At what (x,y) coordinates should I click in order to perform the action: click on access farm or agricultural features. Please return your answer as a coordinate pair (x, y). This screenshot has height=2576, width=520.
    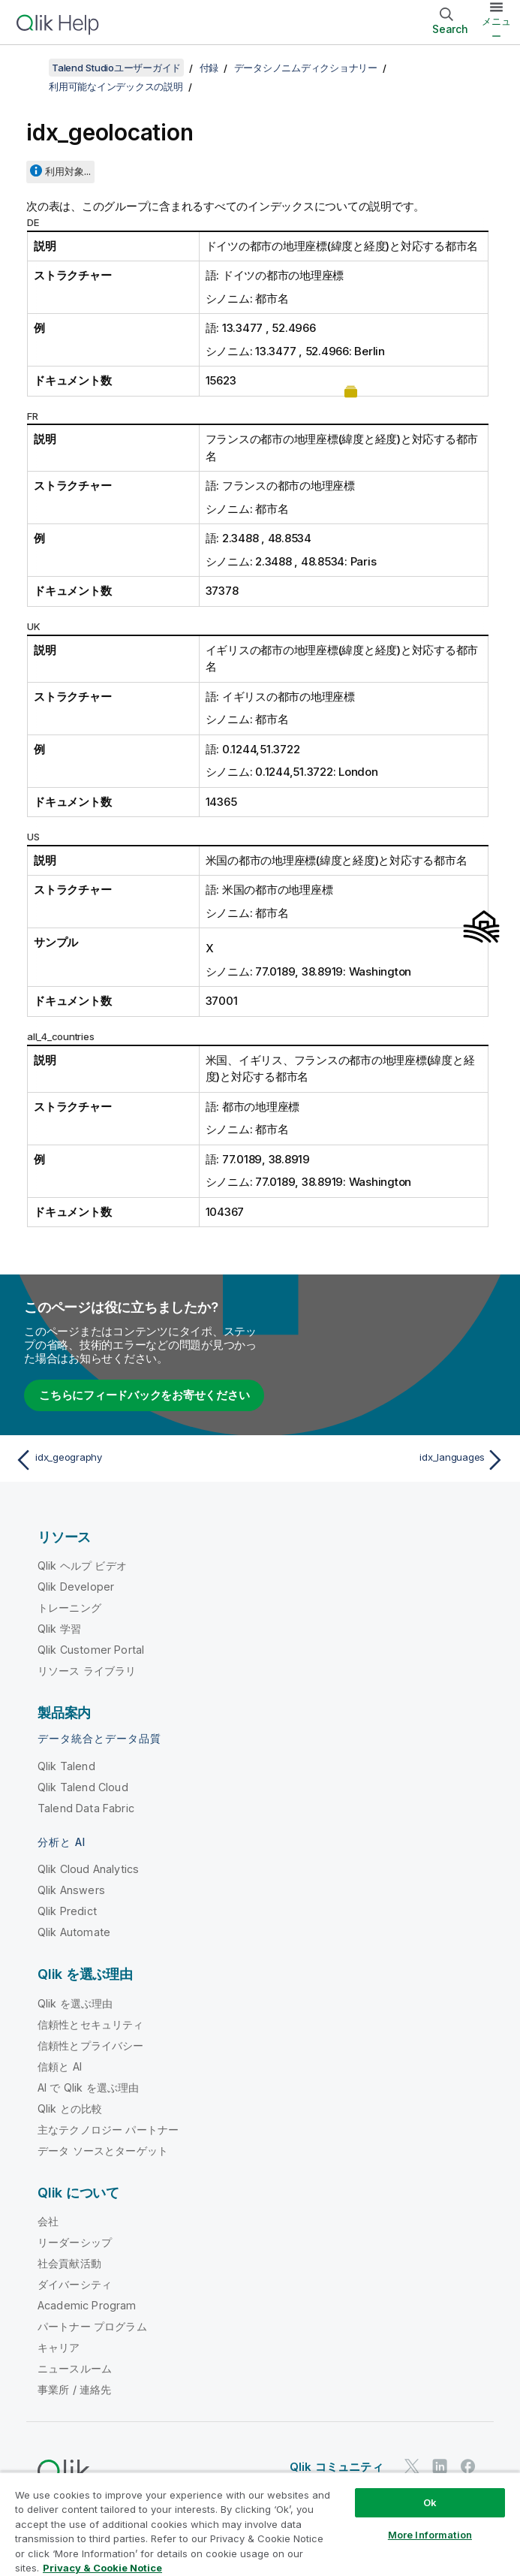
    Looking at the image, I should click on (481, 927).